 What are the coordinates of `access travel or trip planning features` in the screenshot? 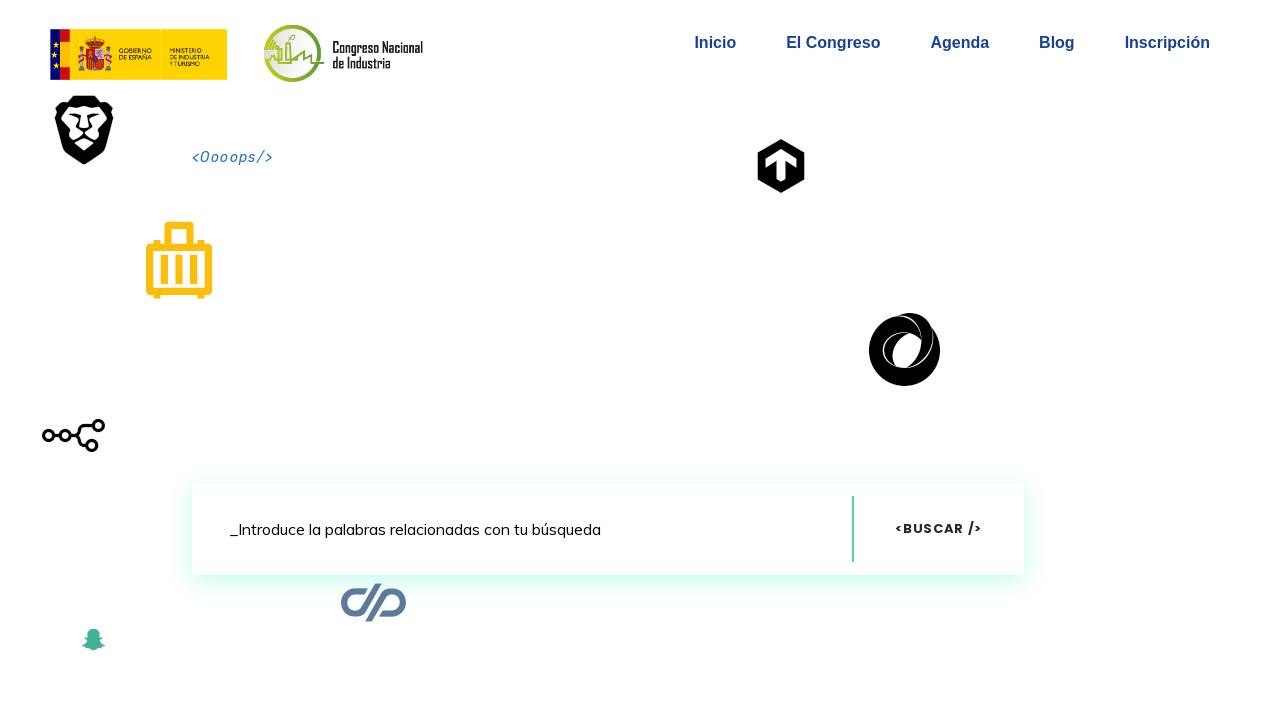 It's located at (179, 262).